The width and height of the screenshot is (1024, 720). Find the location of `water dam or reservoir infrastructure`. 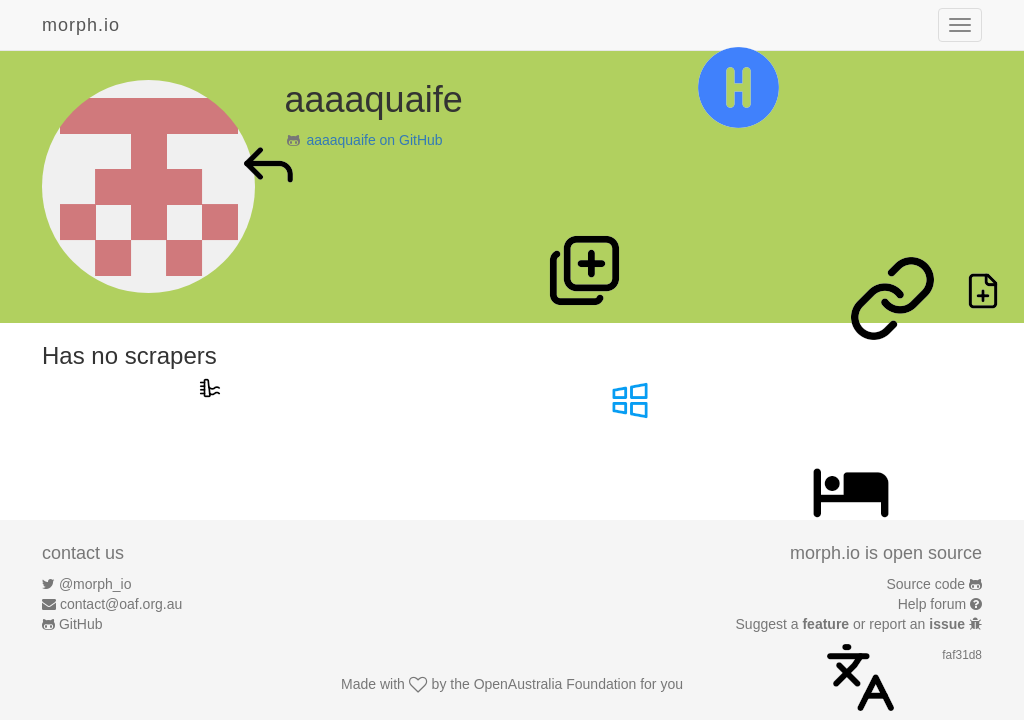

water dam or reservoir infrastructure is located at coordinates (210, 388).